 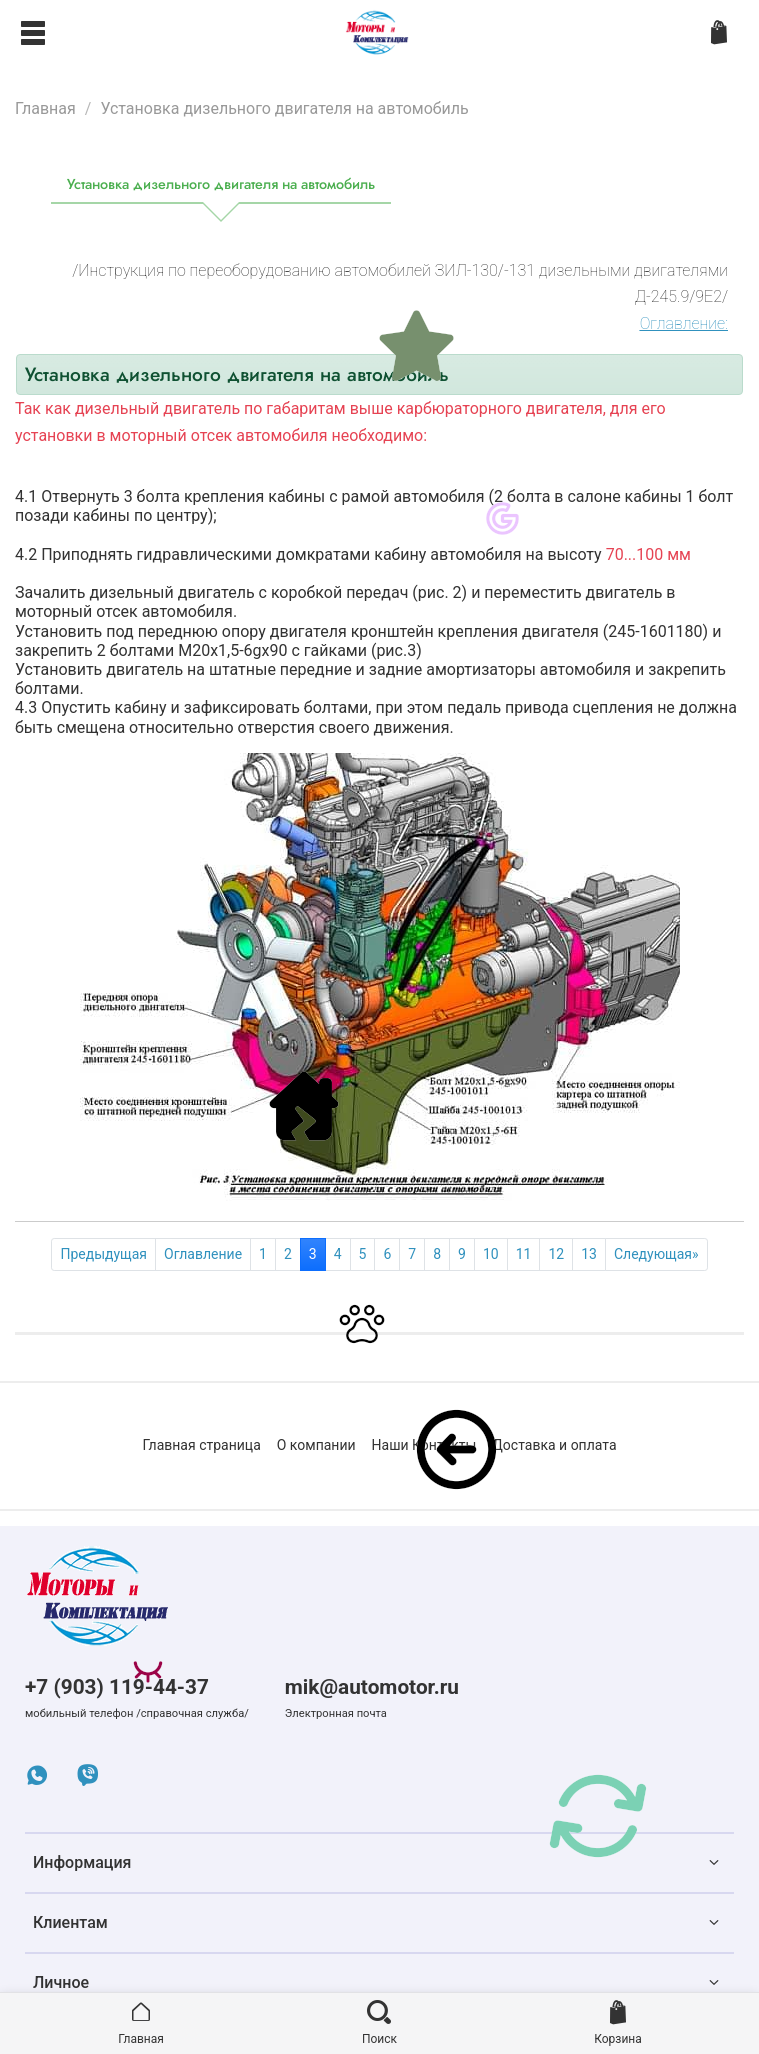 I want to click on sync data across devices, so click(x=598, y=1816).